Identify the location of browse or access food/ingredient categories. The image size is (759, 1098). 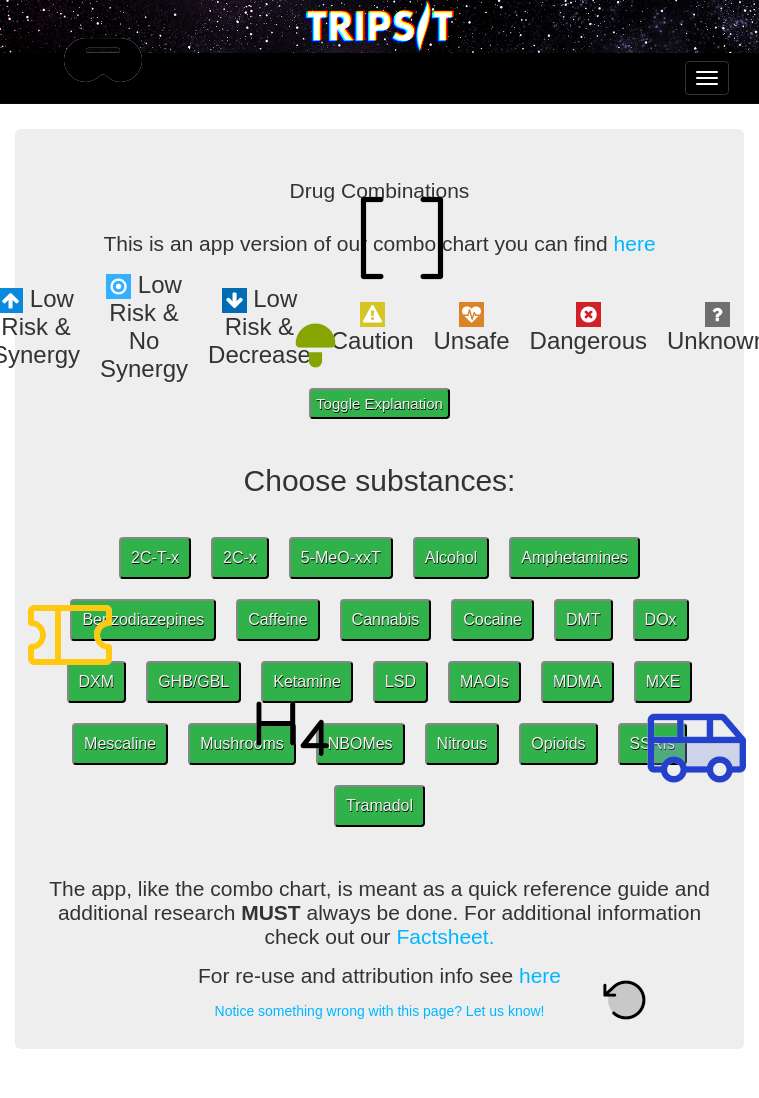
(315, 345).